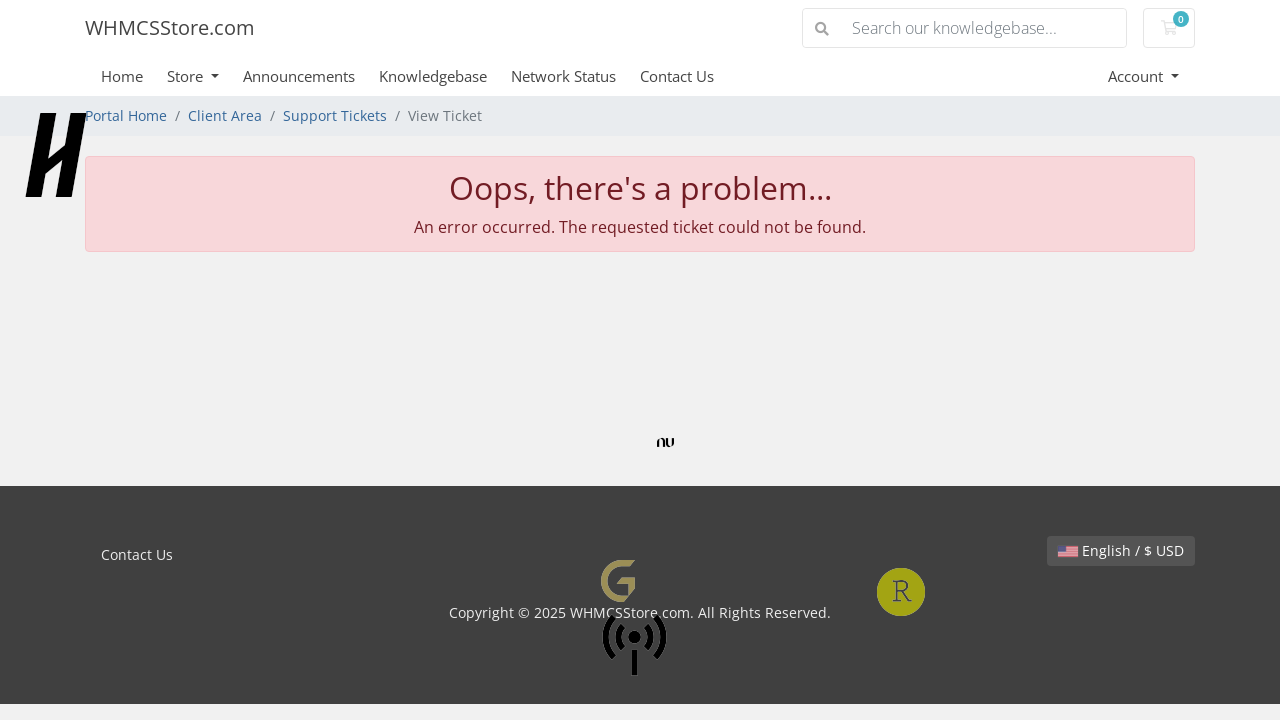 The image size is (1280, 720). Describe the element at coordinates (56, 155) in the screenshot. I see `handshake app or platform logo` at that location.